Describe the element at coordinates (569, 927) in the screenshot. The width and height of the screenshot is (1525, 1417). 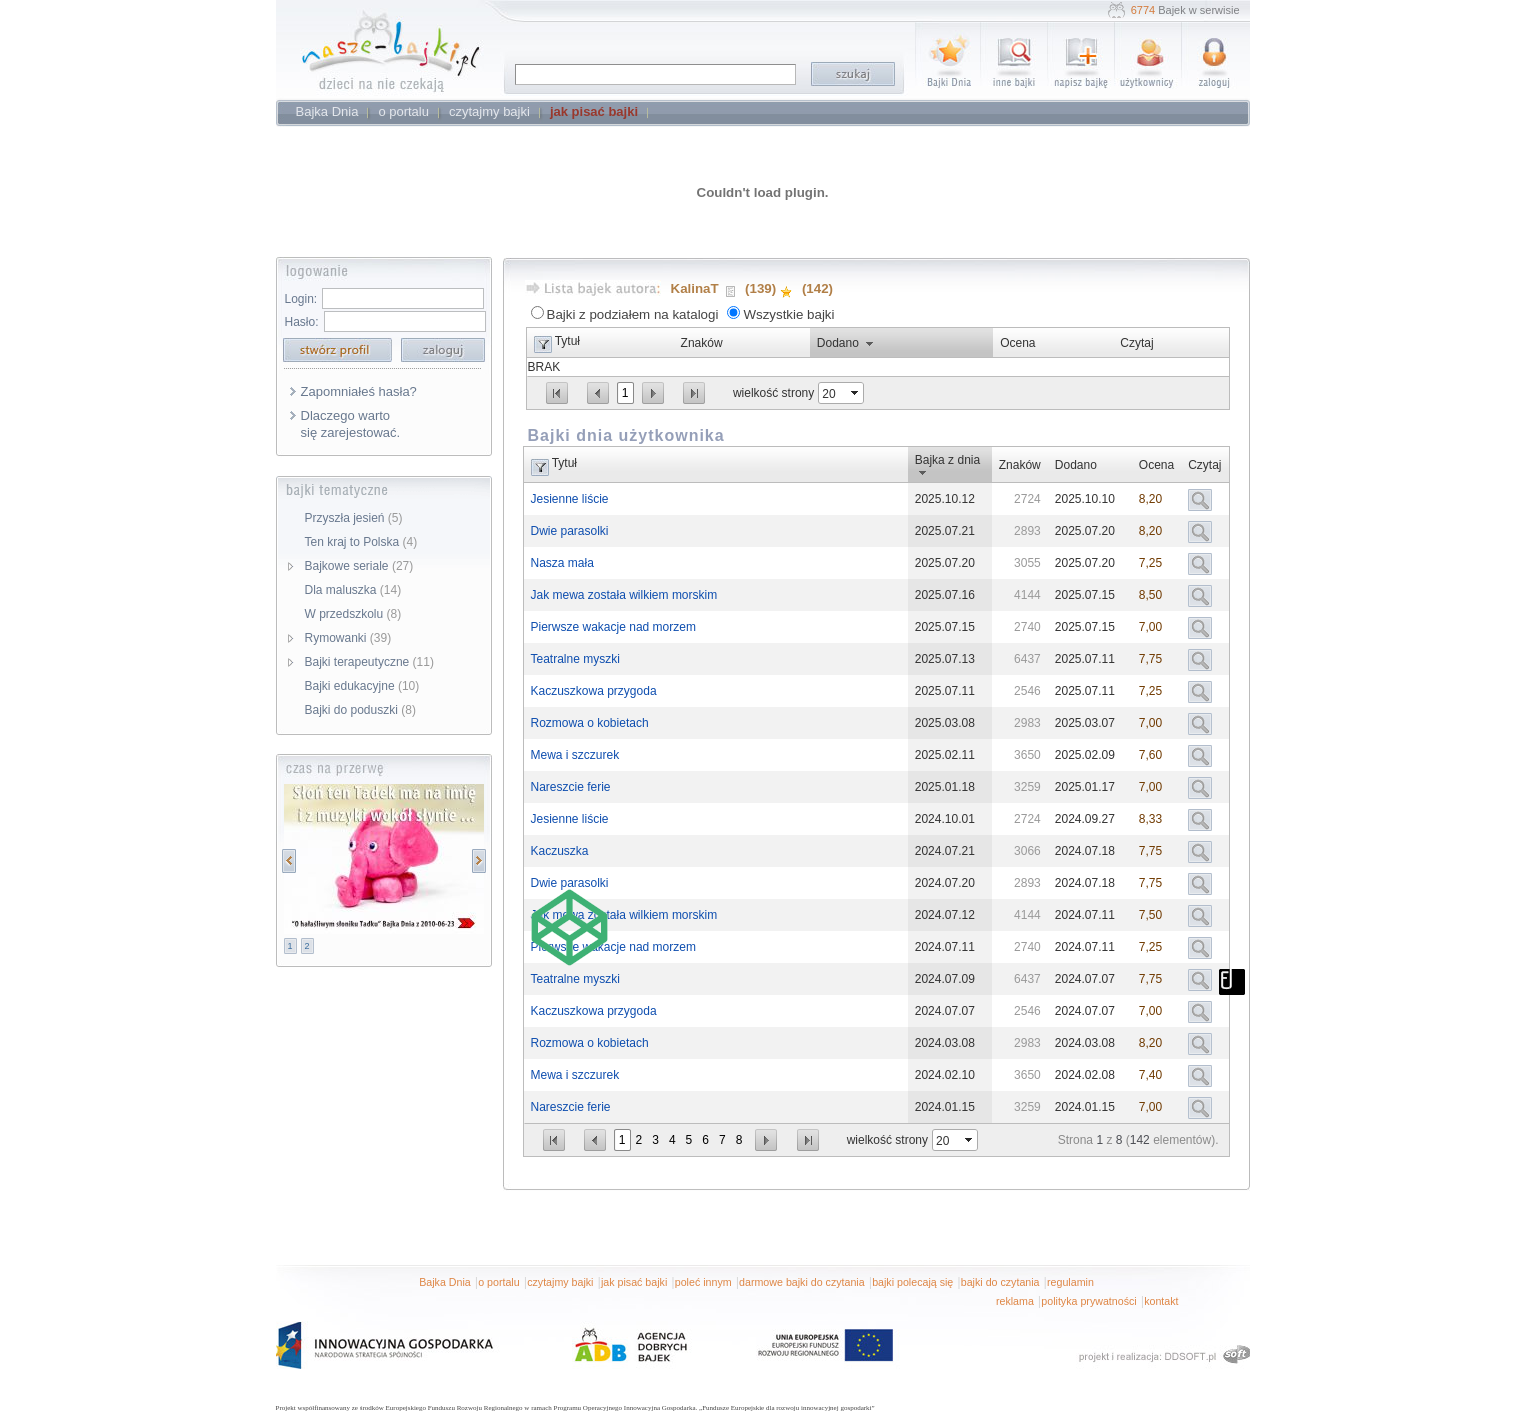
I see `codepen logo` at that location.